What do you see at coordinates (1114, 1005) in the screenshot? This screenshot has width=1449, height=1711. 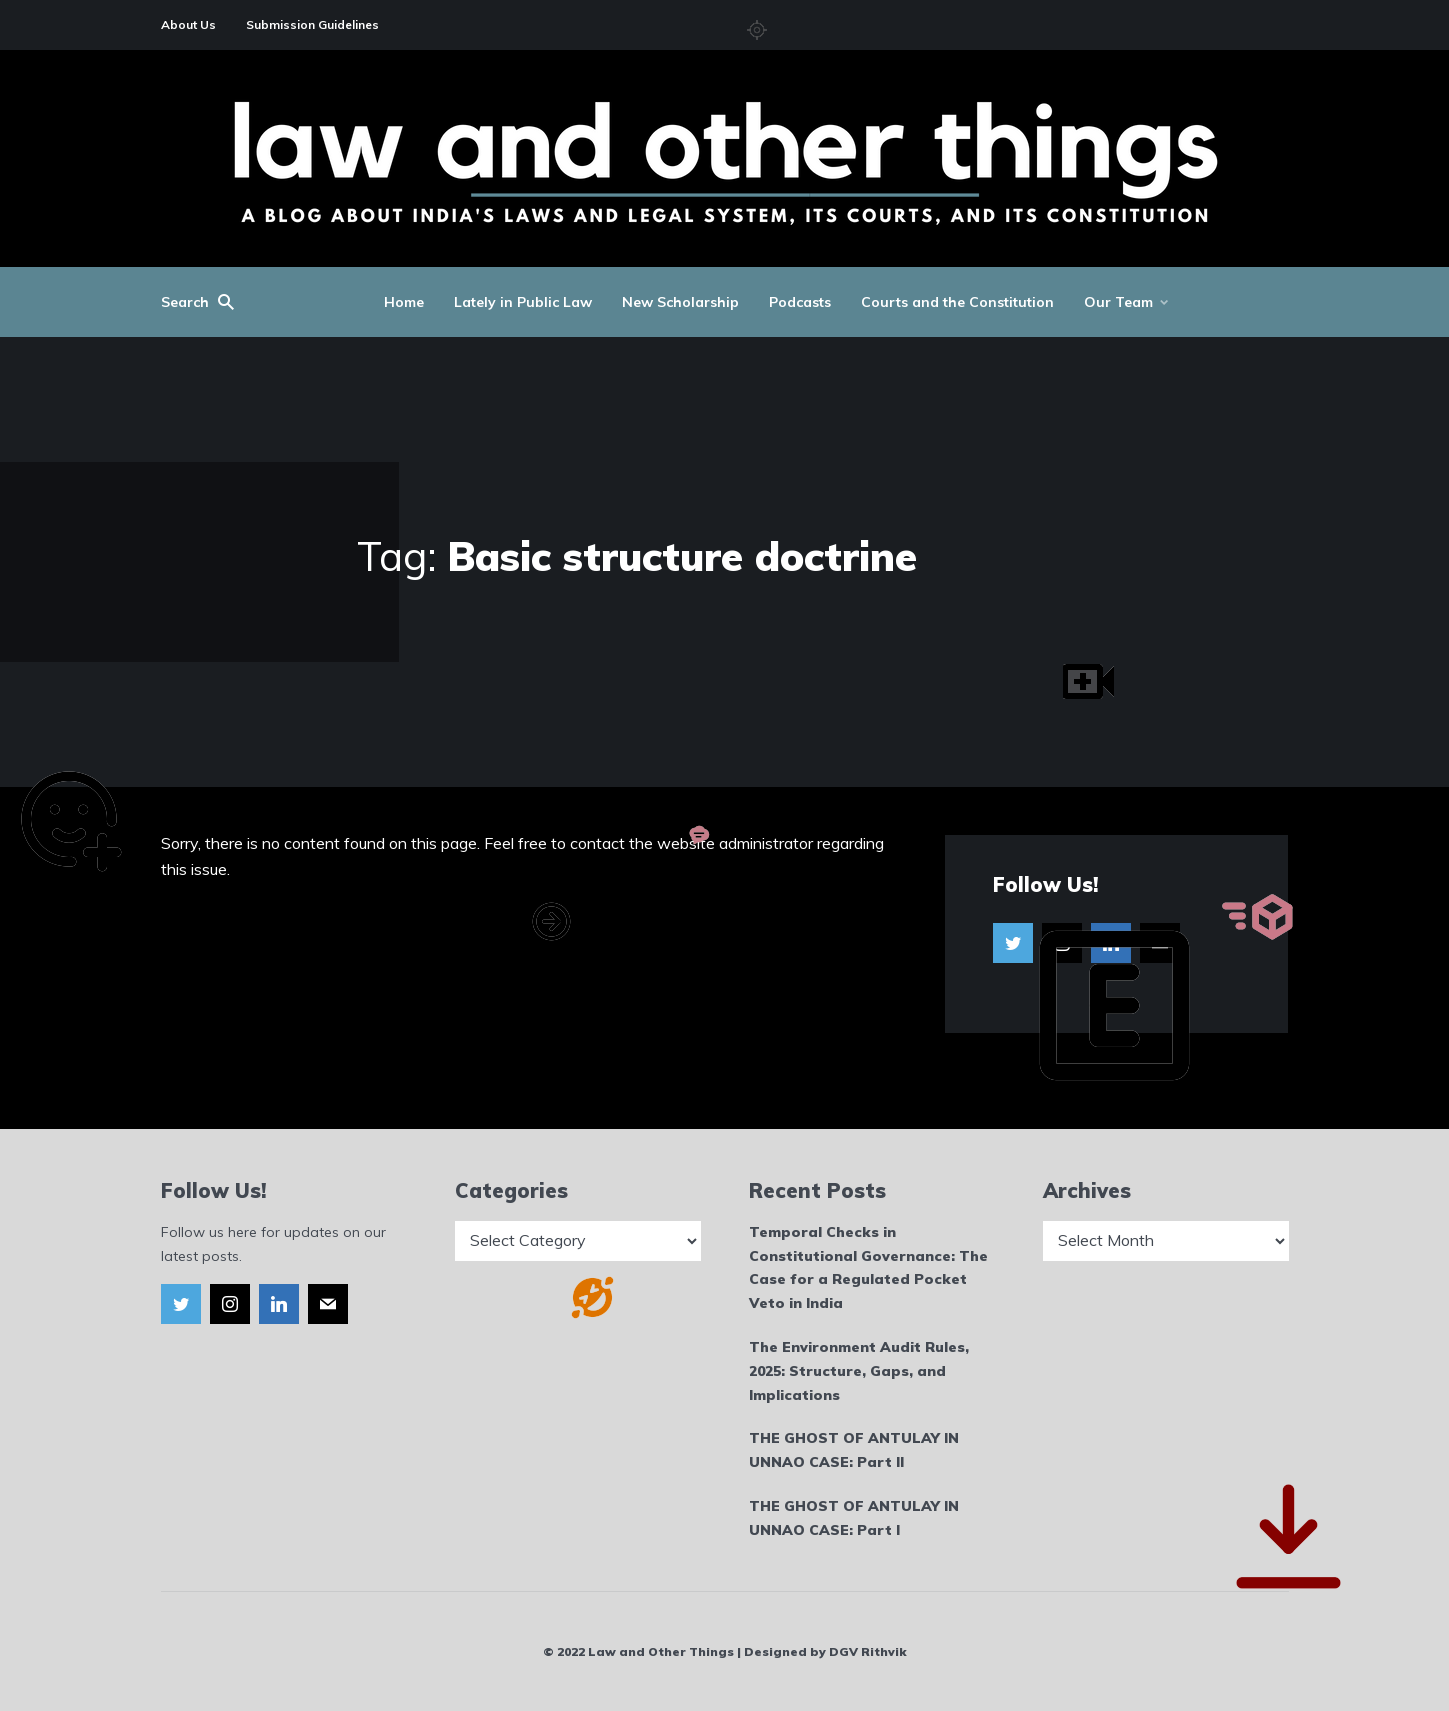 I see `indicates explicit content warning` at bounding box center [1114, 1005].